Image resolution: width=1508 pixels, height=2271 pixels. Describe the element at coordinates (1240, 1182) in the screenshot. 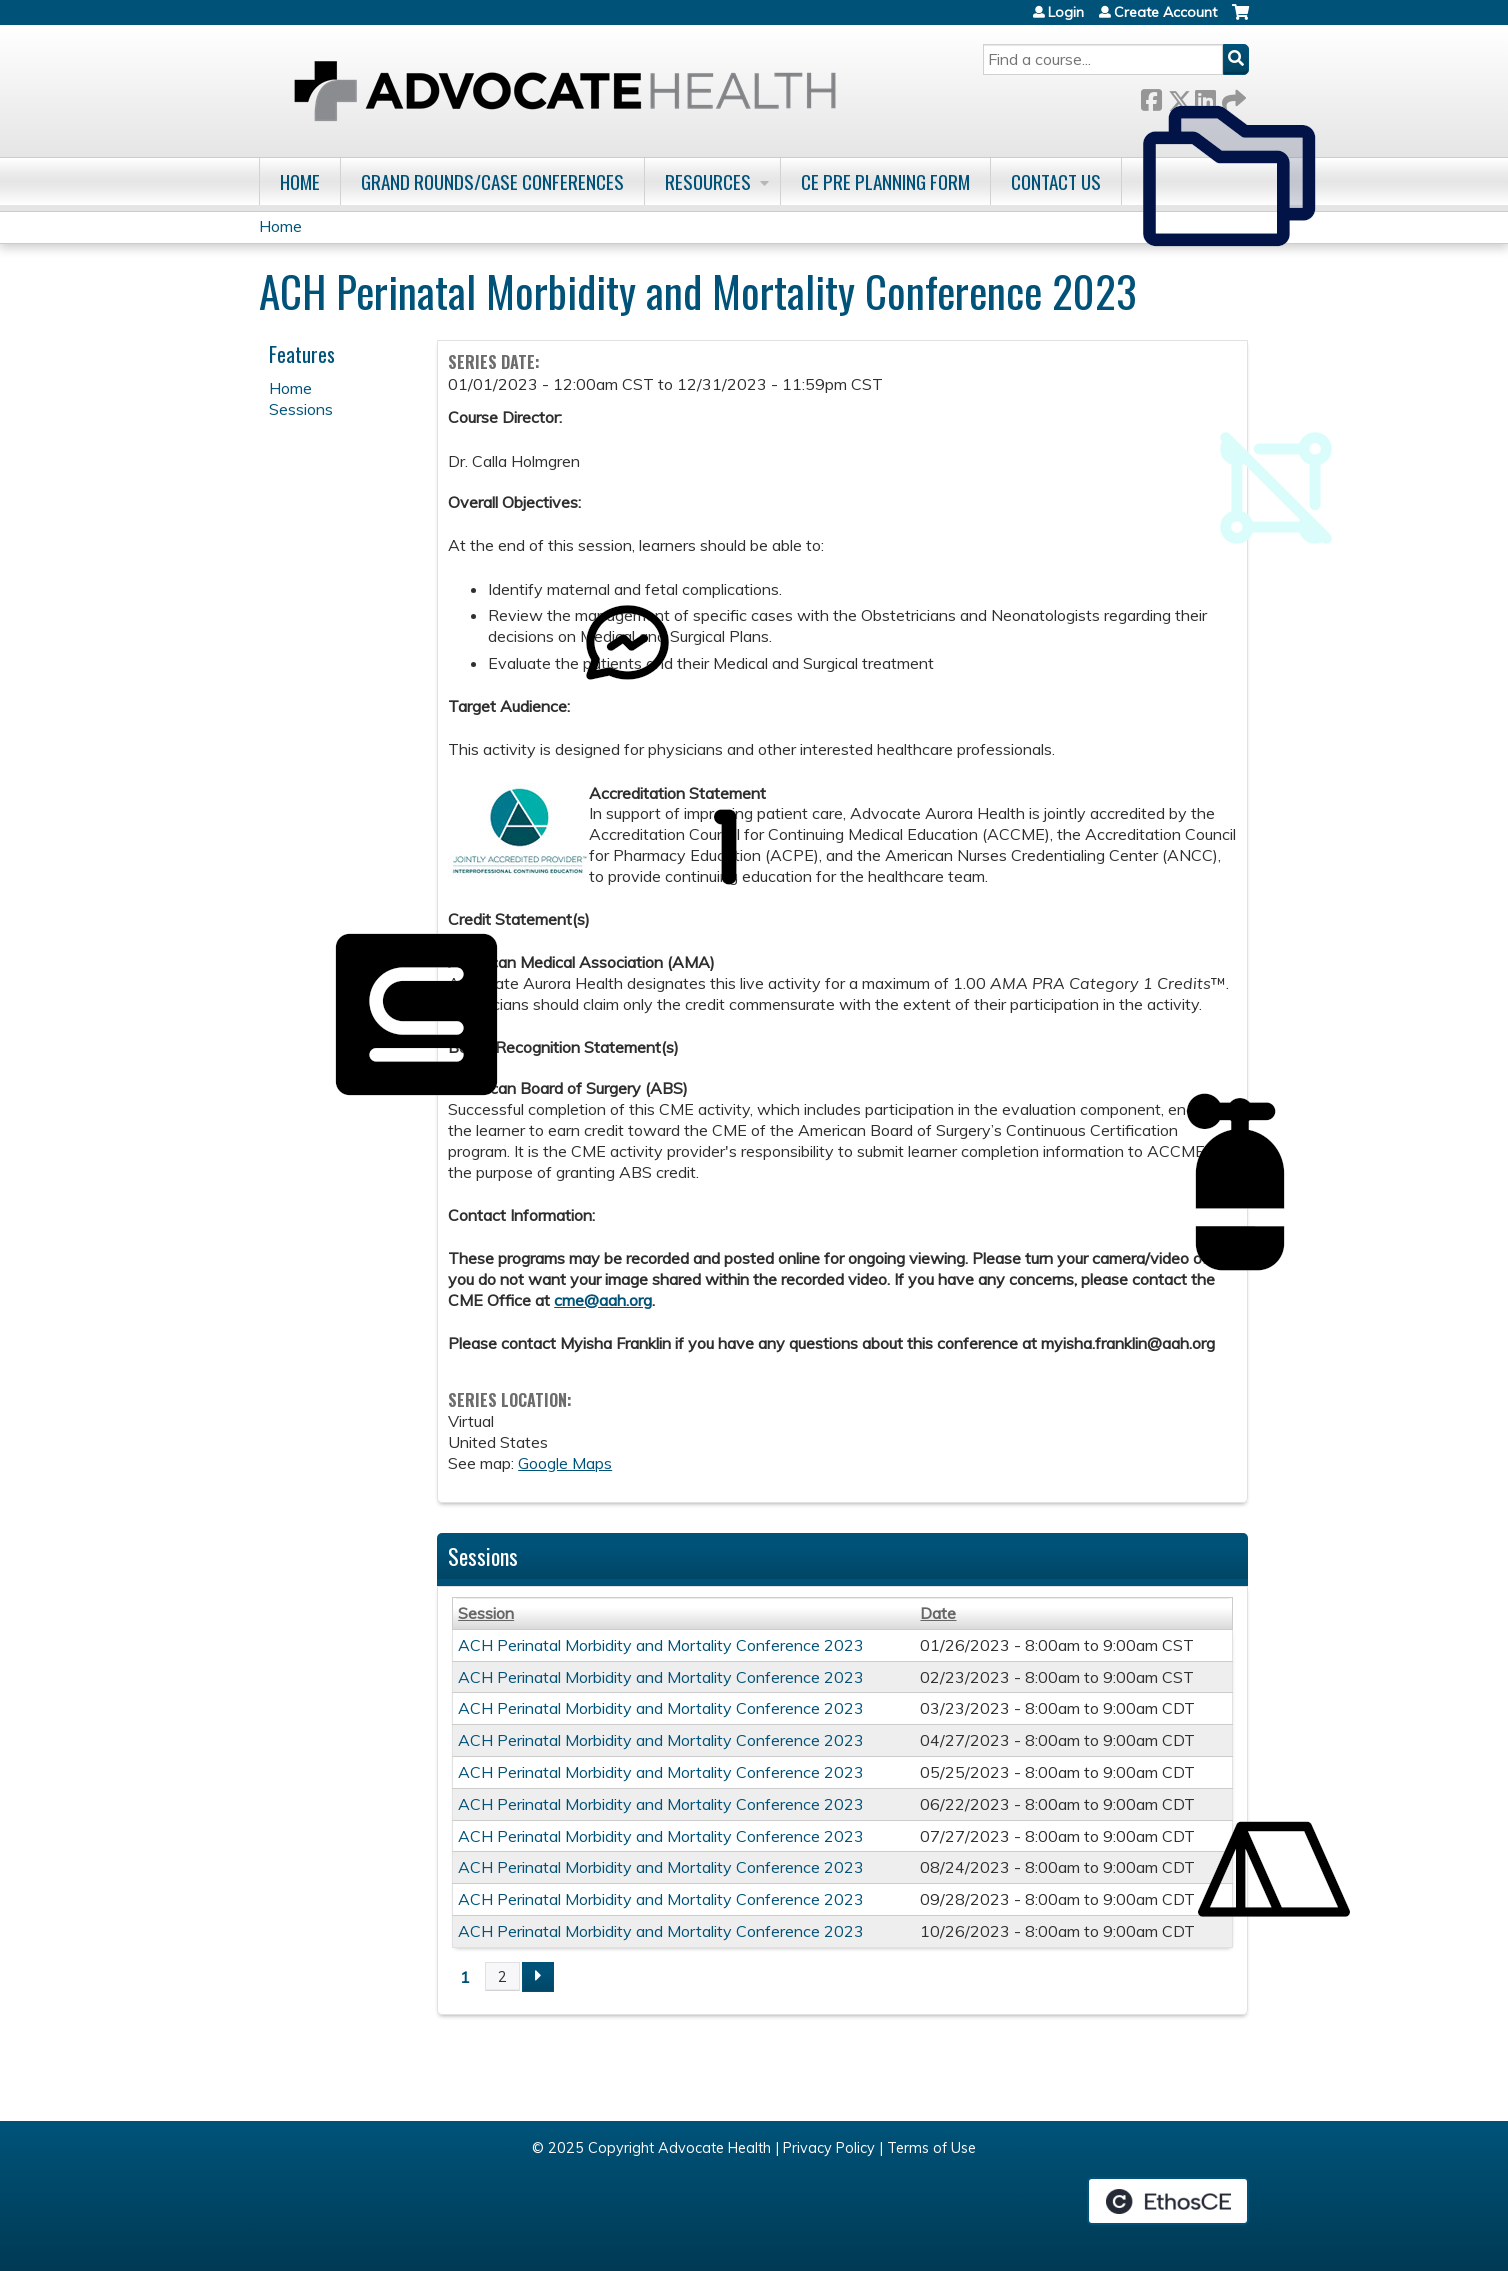

I see `access scuba diving equipment or gear` at that location.